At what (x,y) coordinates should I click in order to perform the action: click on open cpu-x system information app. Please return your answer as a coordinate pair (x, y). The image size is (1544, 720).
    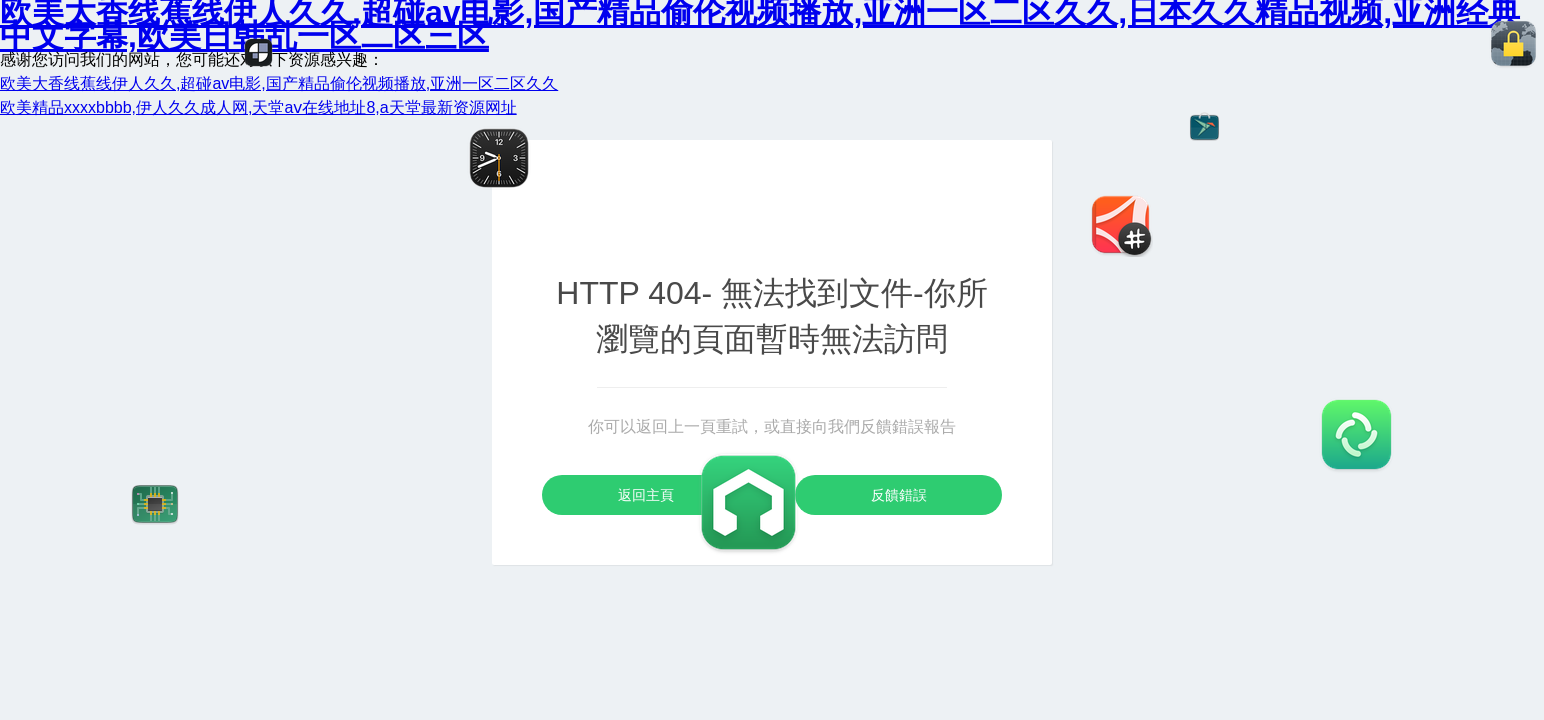
    Looking at the image, I should click on (155, 504).